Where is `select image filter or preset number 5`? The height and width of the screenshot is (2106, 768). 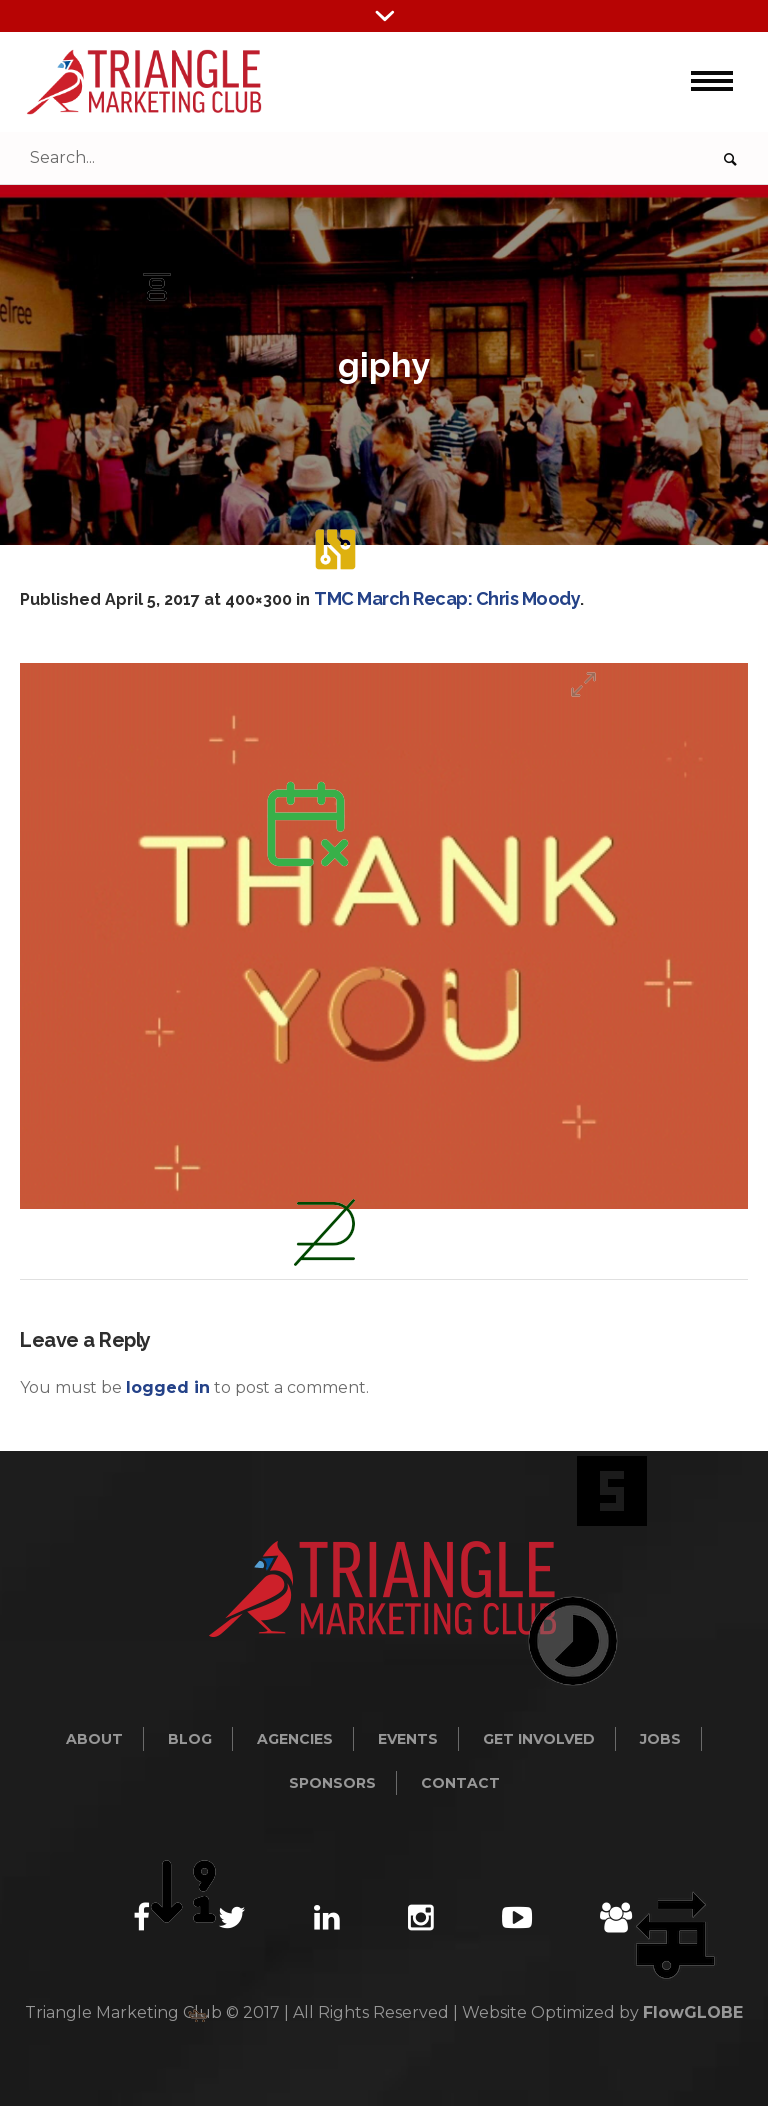
select image filter or preset number 5 is located at coordinates (612, 1491).